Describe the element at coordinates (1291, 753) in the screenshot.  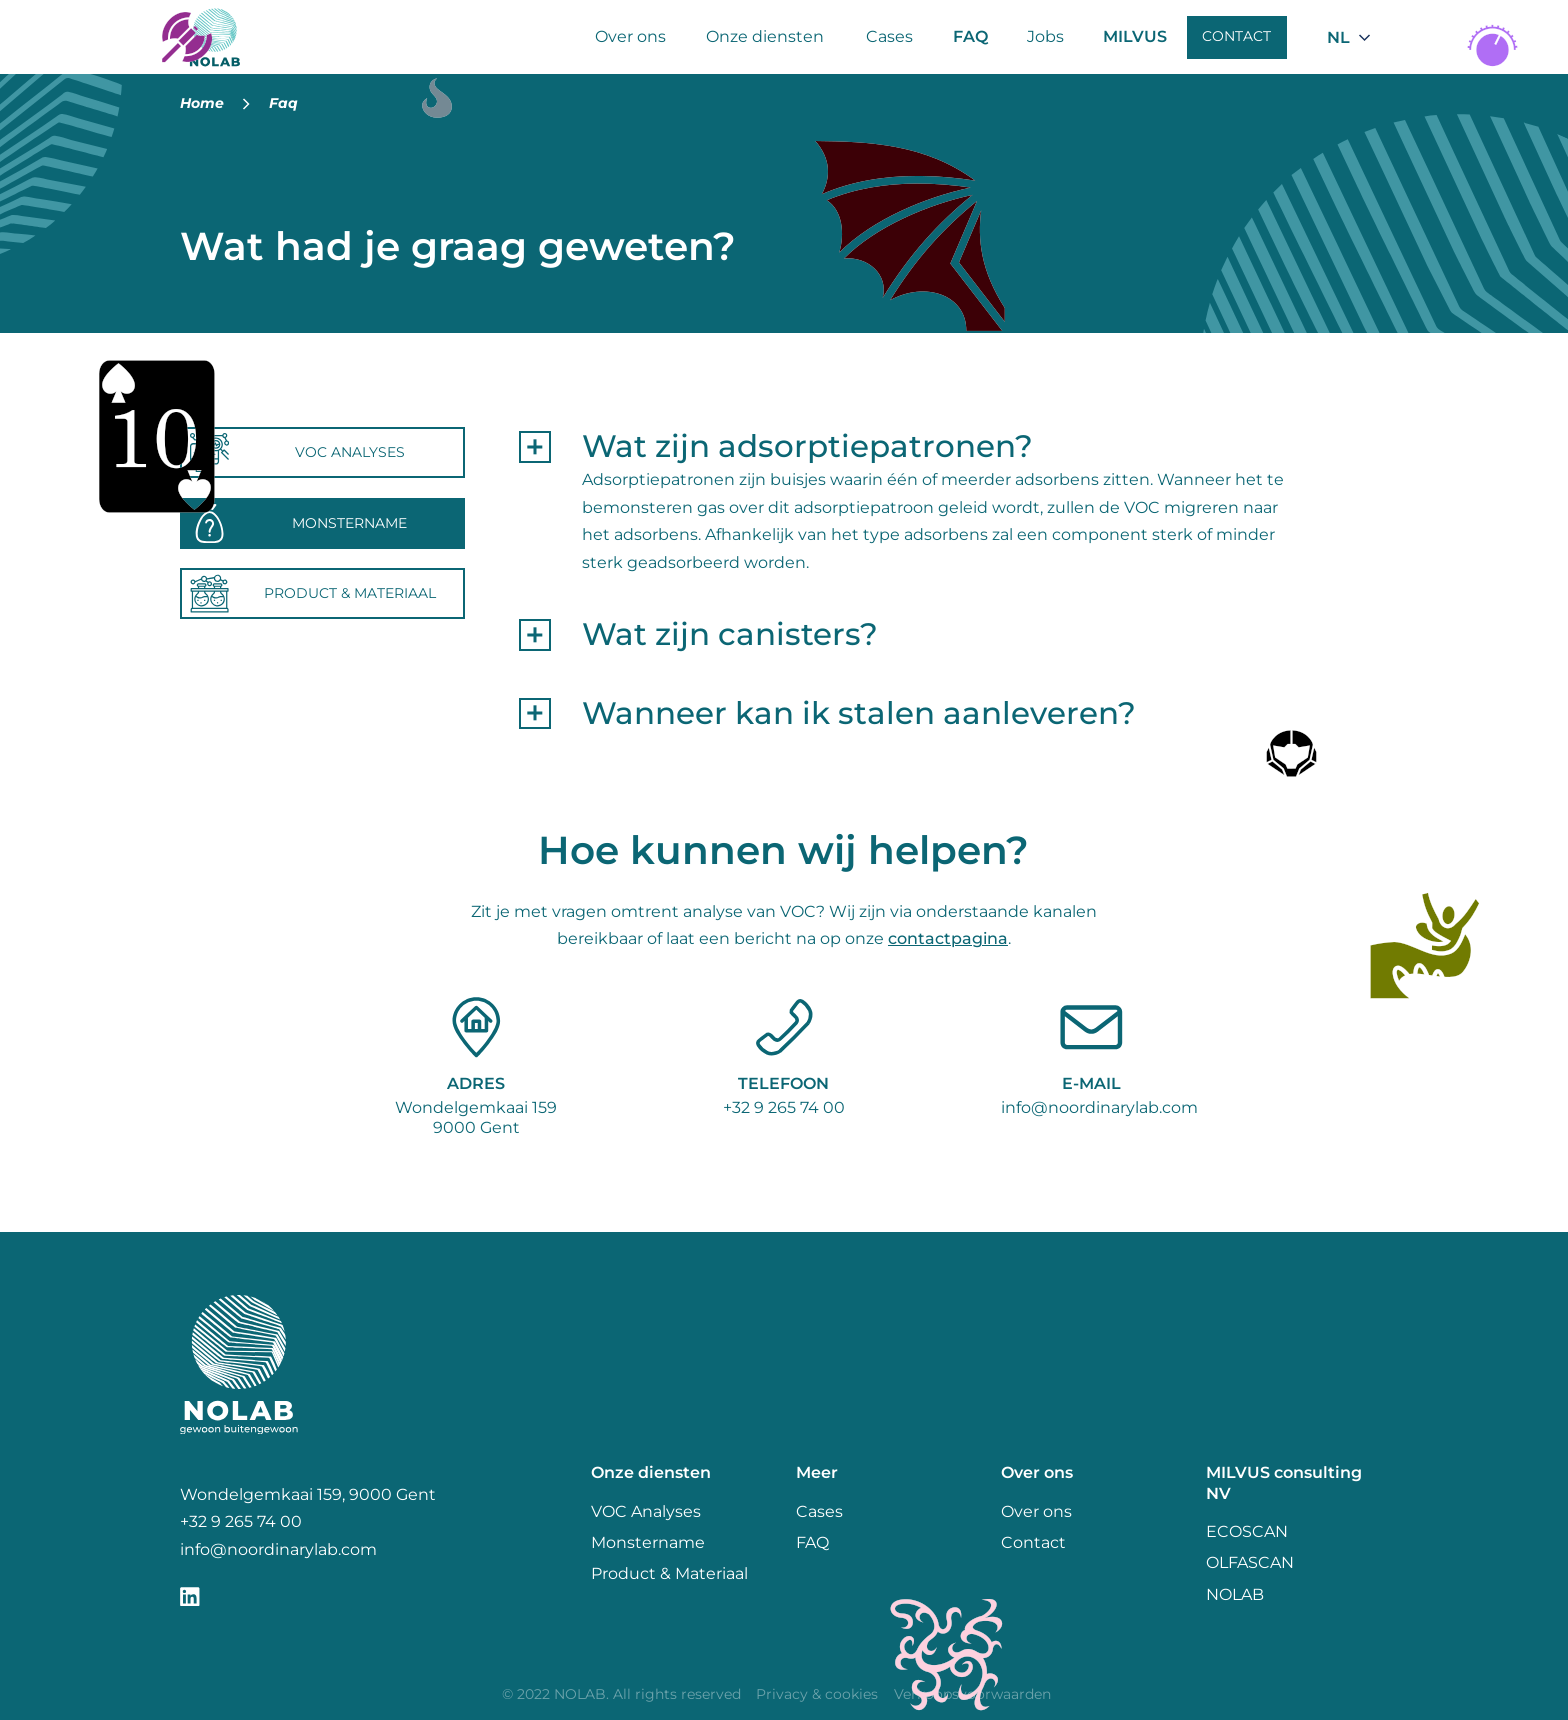
I see `launch Metroid or Samus-themed game content` at that location.